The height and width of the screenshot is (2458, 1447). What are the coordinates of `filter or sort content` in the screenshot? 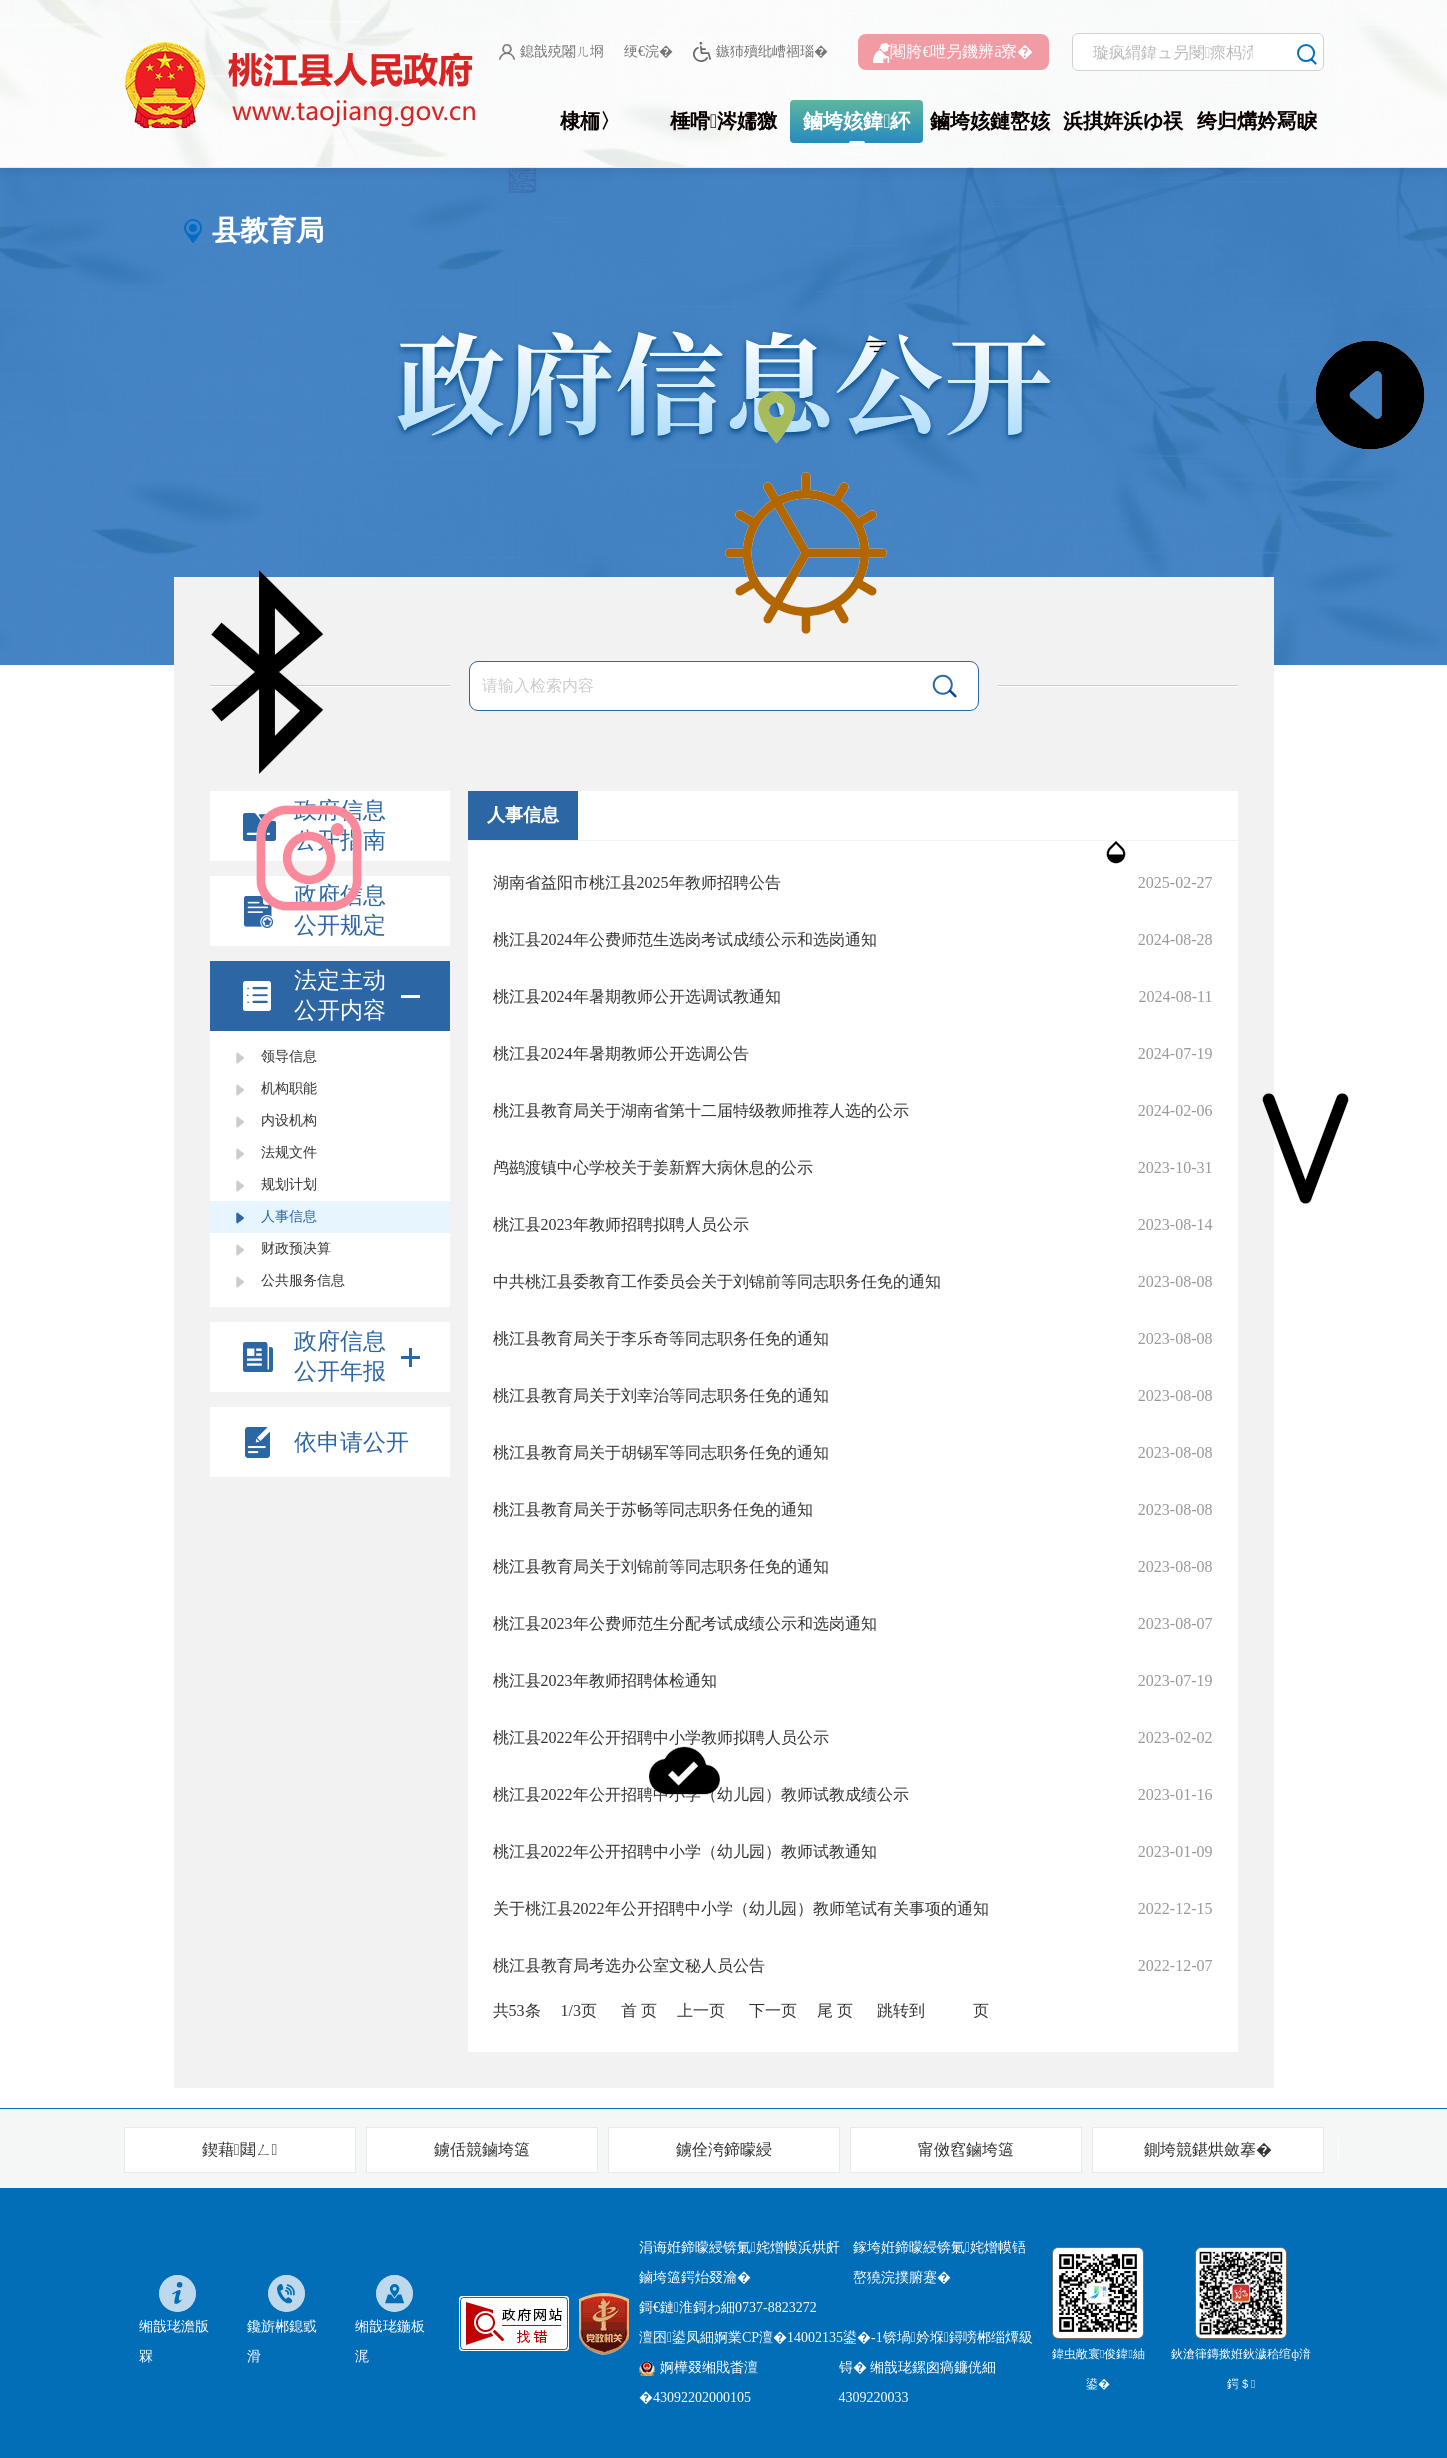 It's located at (876, 346).